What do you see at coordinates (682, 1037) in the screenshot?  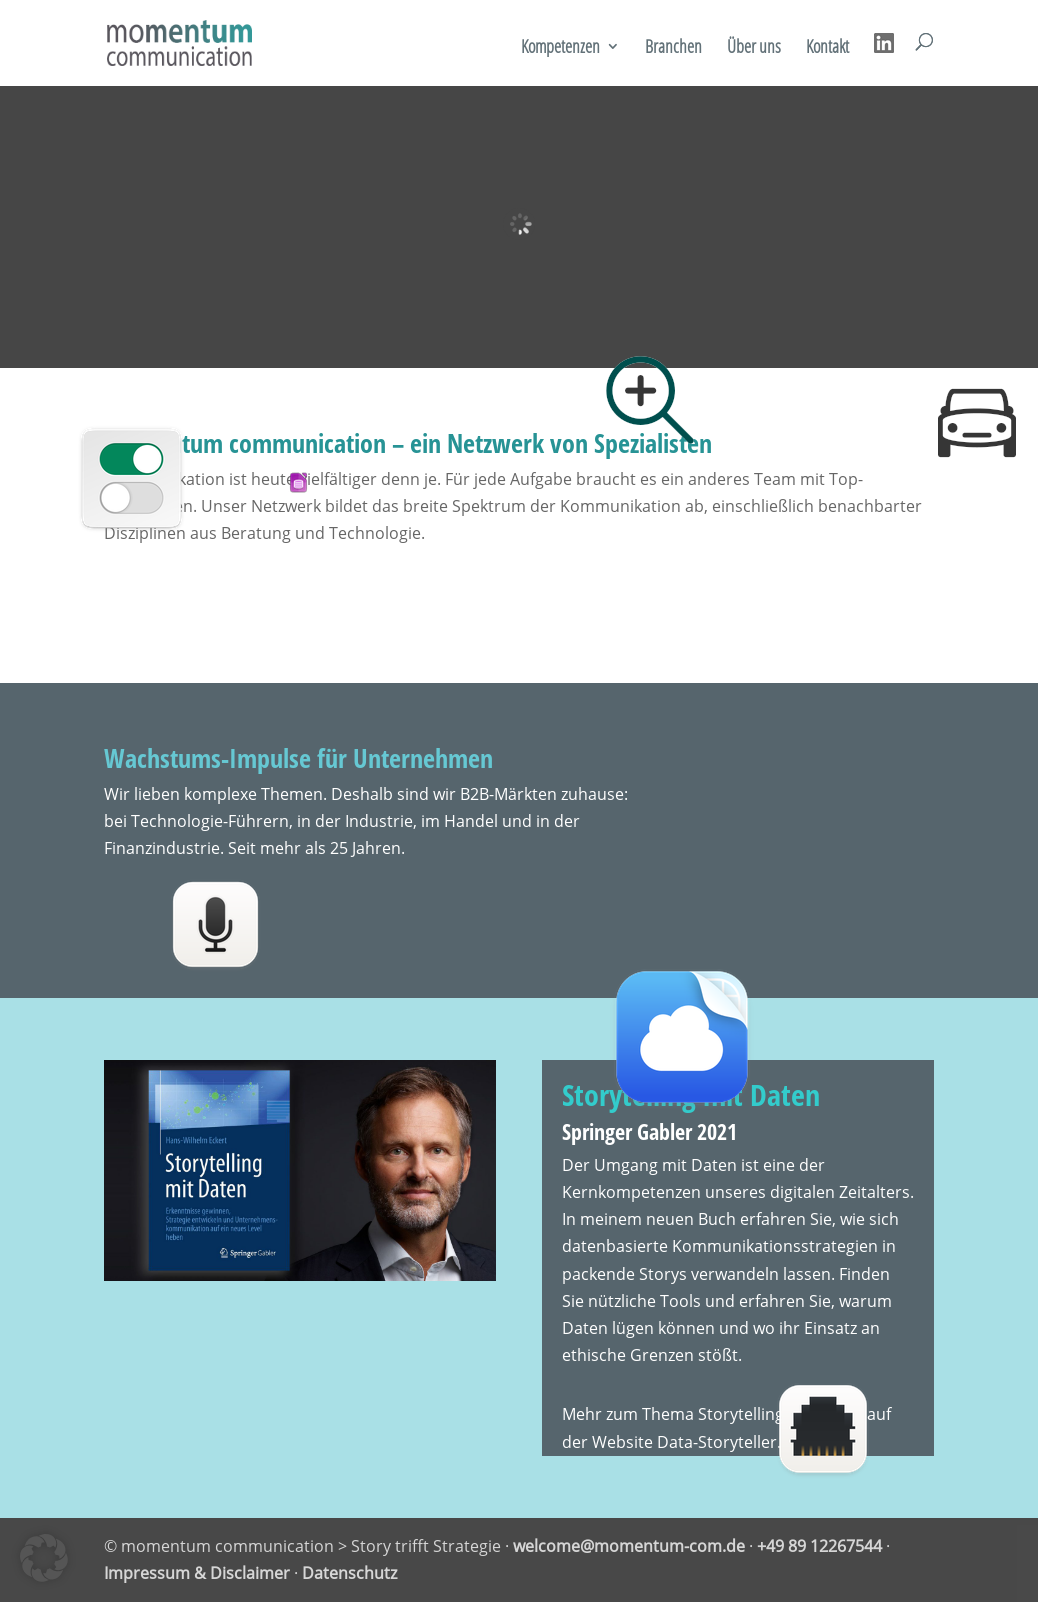 I see `manage web apps and progressive web applications` at bounding box center [682, 1037].